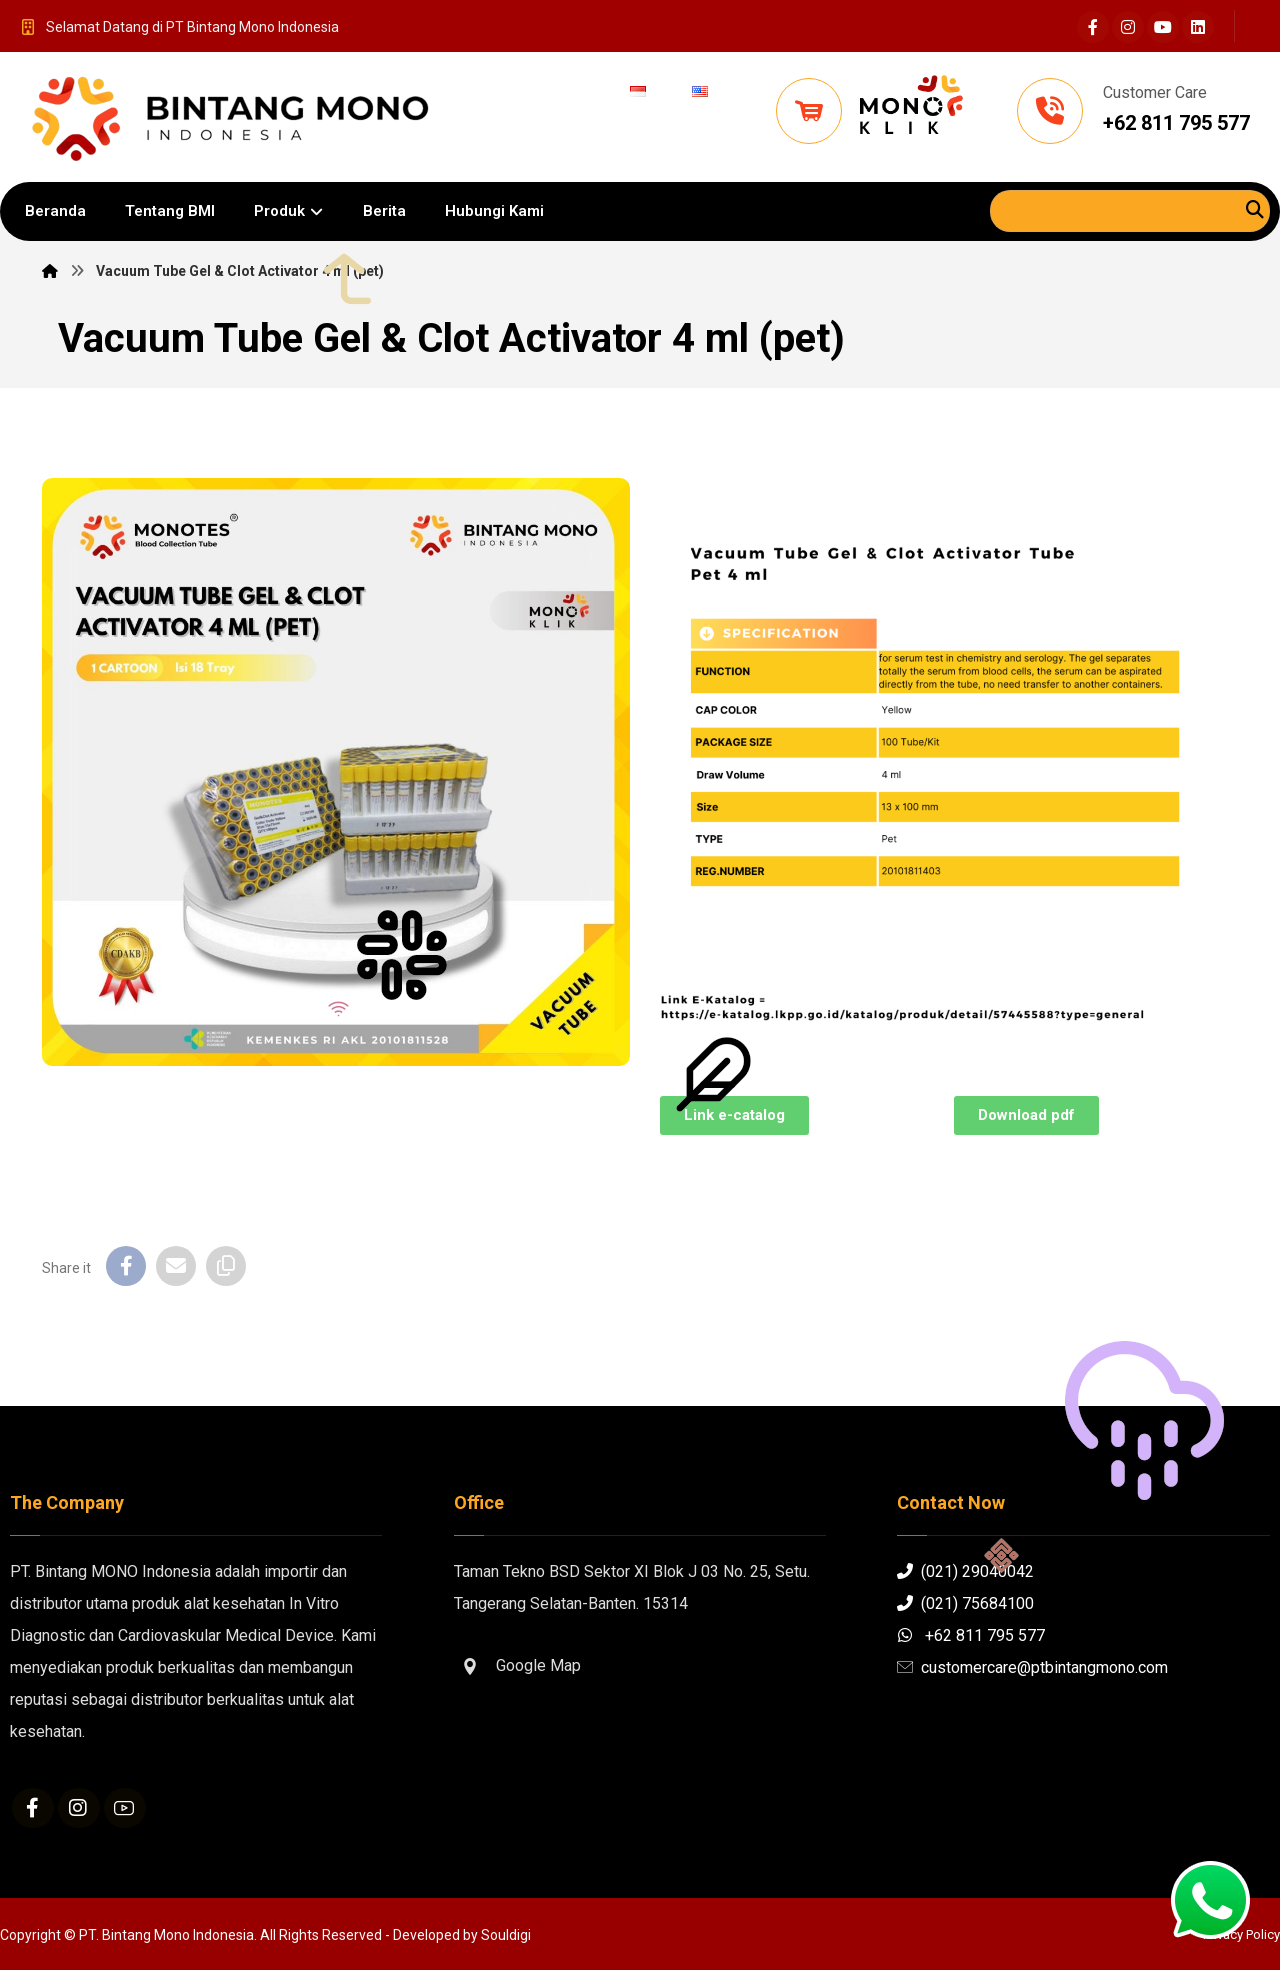  What do you see at coordinates (338, 1008) in the screenshot?
I see `view wireless network connection status` at bounding box center [338, 1008].